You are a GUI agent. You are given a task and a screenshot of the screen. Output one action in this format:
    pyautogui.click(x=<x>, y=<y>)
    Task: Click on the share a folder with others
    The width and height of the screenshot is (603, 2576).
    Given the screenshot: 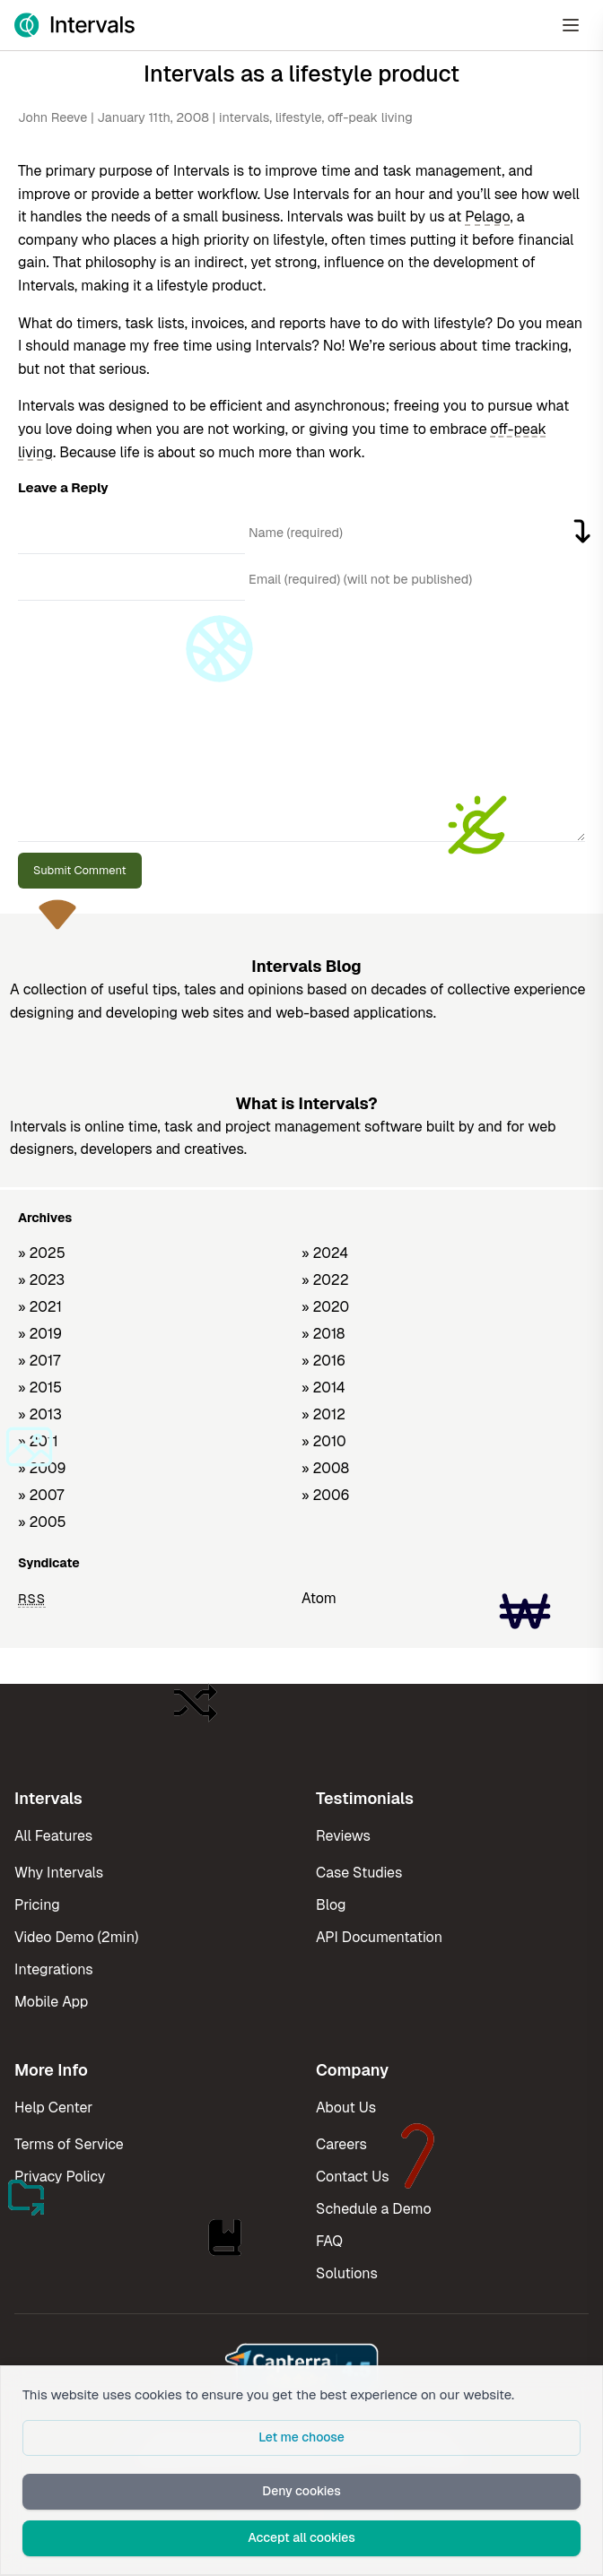 What is the action you would take?
    pyautogui.click(x=26, y=2196)
    